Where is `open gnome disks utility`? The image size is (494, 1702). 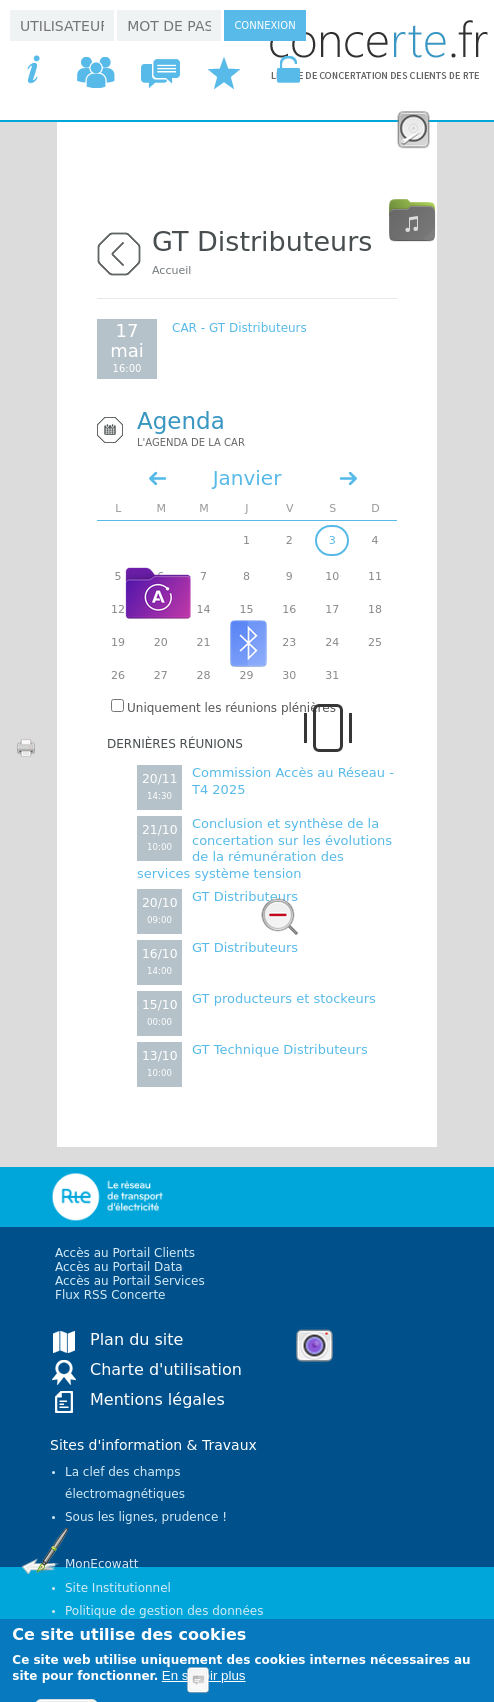
open gnome disks utility is located at coordinates (413, 129).